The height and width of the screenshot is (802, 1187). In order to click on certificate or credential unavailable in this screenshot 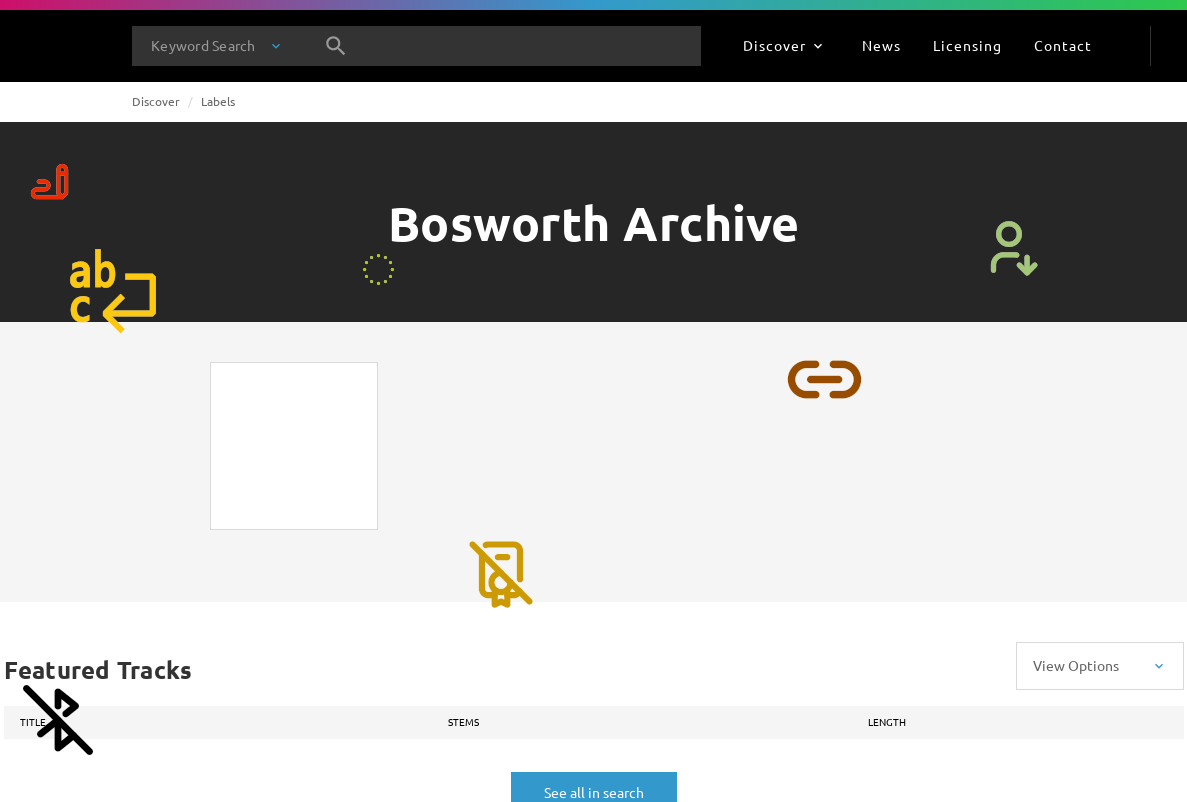, I will do `click(501, 573)`.